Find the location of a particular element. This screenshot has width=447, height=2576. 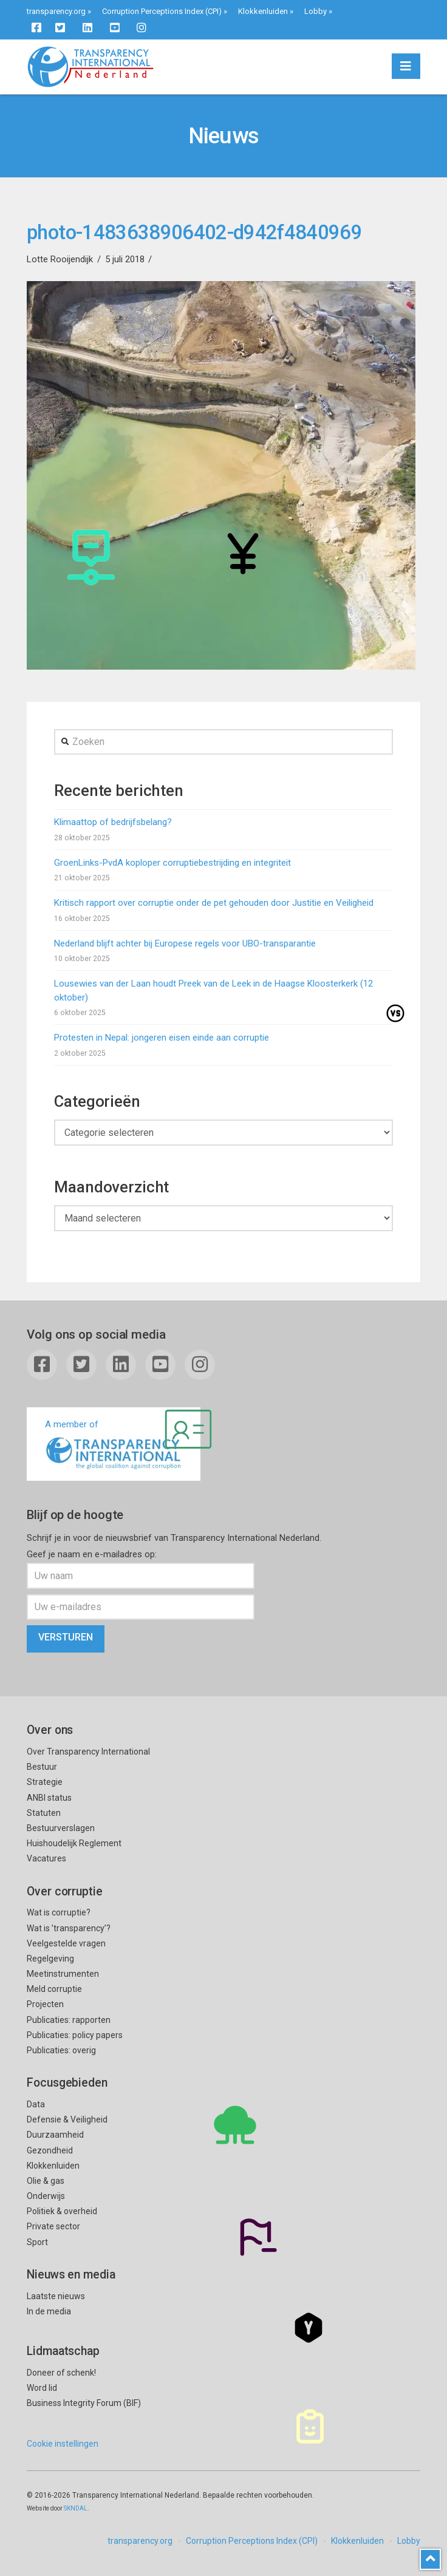

view profile or account information is located at coordinates (188, 1429).